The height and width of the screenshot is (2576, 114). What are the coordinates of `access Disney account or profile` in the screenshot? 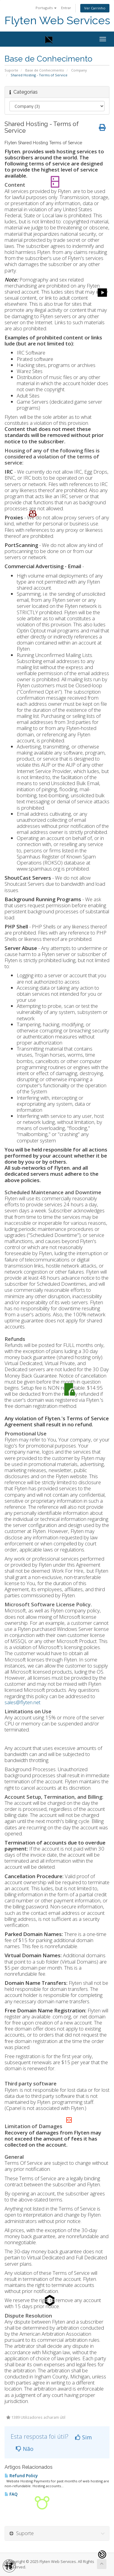 It's located at (42, 2503).